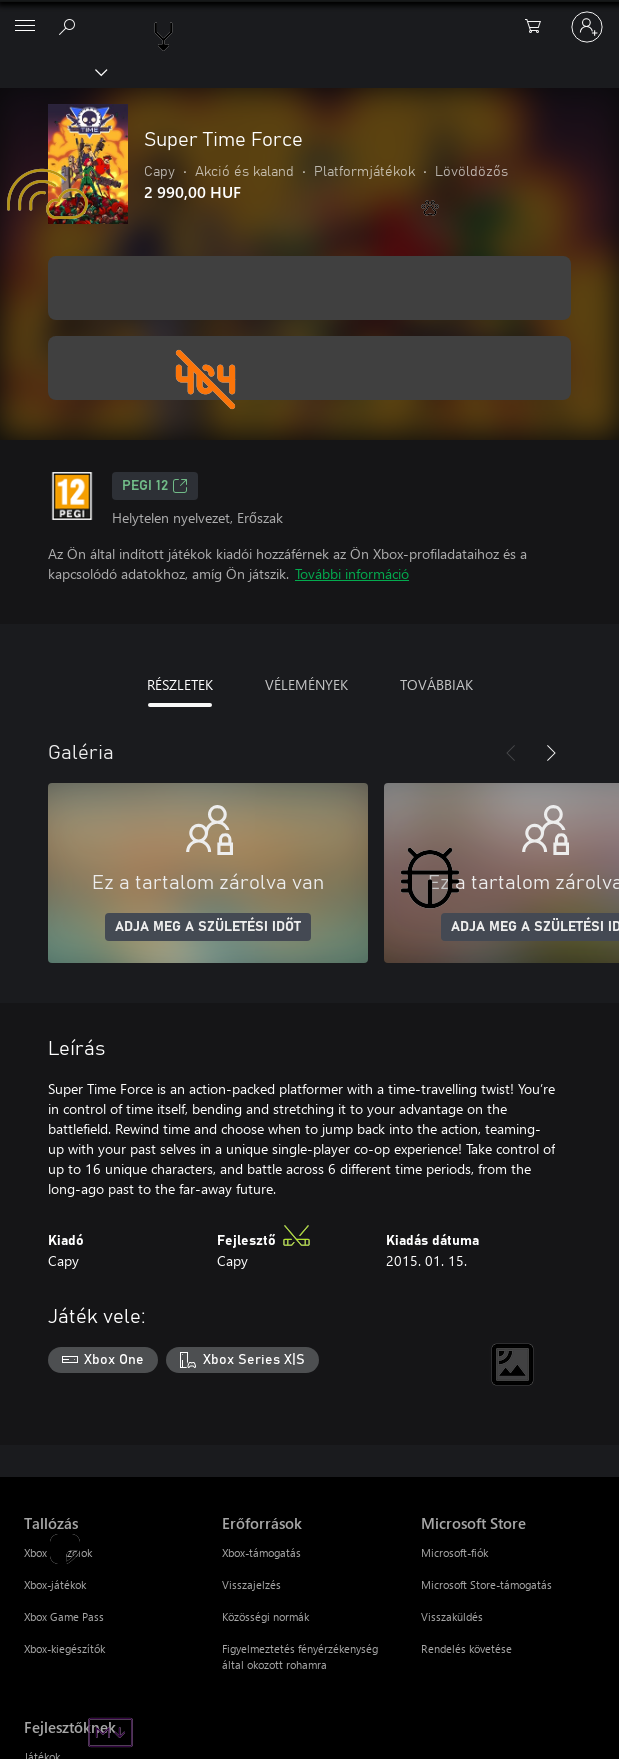 The width and height of the screenshot is (619, 1759). Describe the element at coordinates (430, 877) in the screenshot. I see `report a bug or issue` at that location.